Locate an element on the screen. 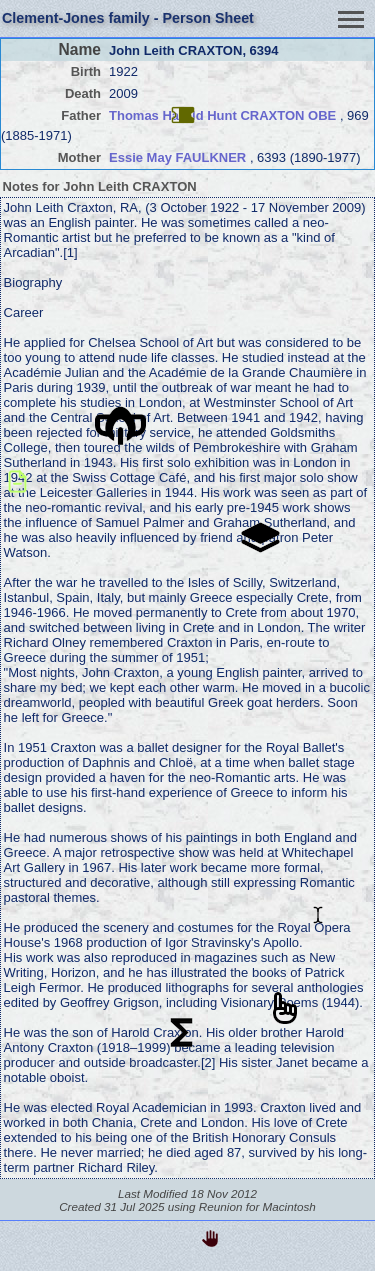  view your tickets or passes is located at coordinates (183, 115).